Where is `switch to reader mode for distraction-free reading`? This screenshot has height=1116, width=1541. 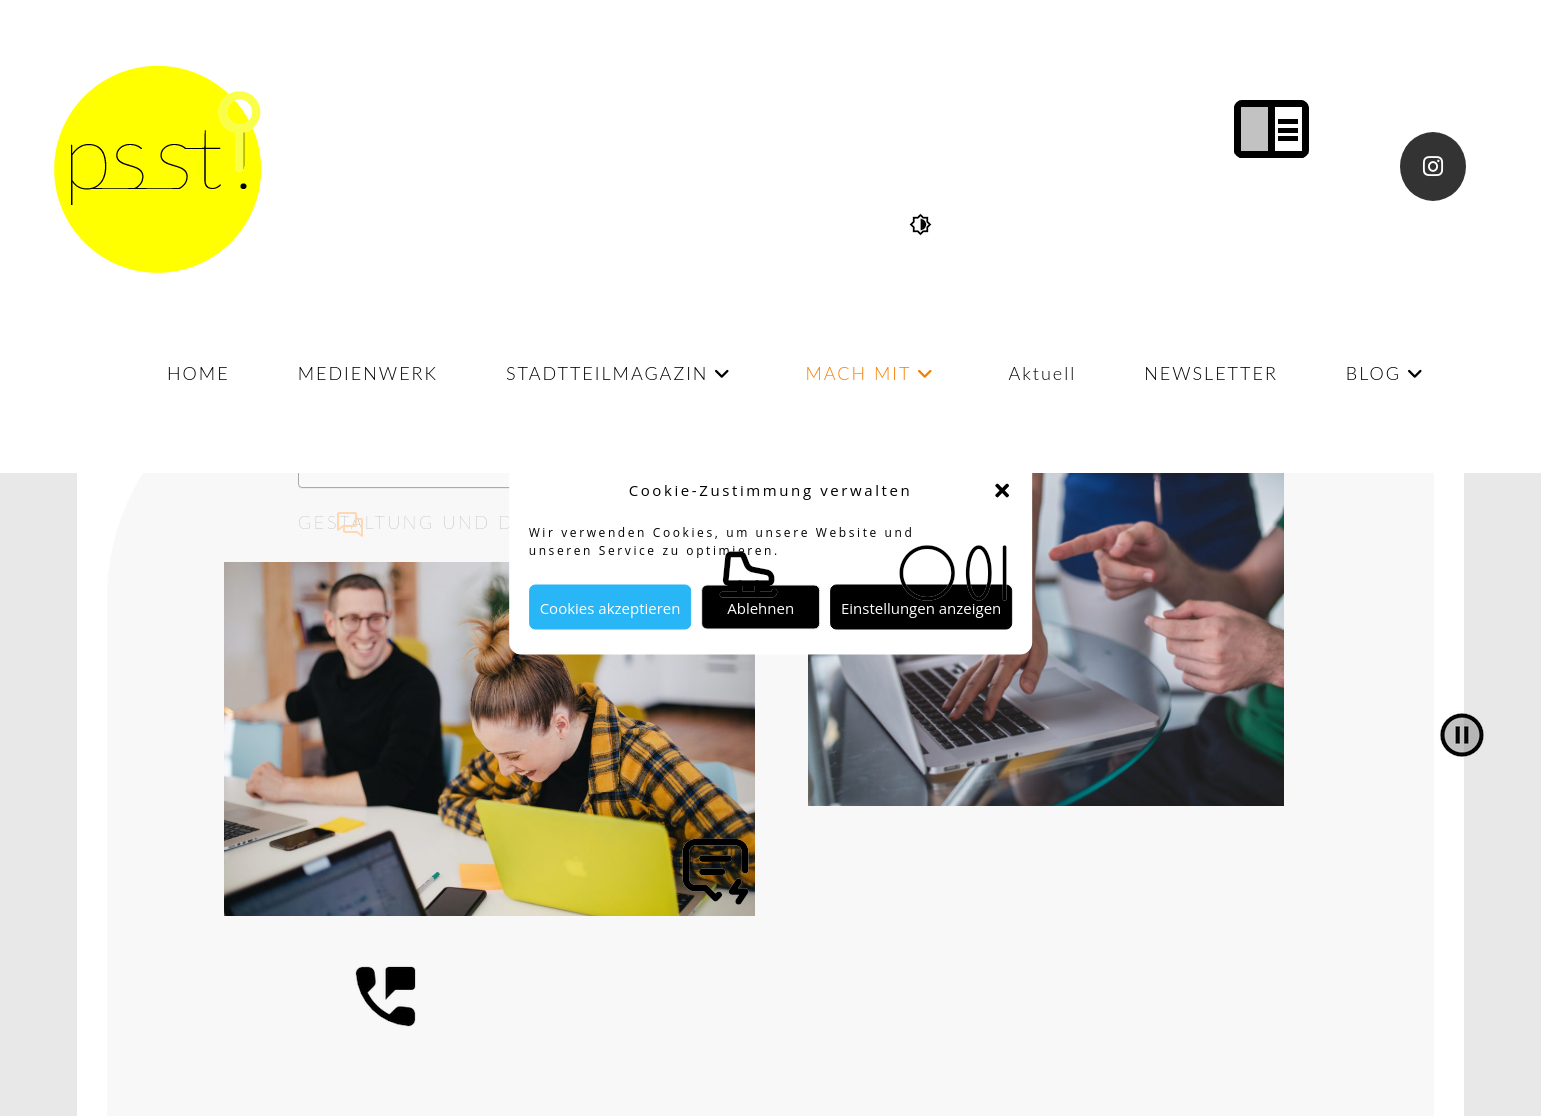
switch to reader mode for distraction-free reading is located at coordinates (1271, 127).